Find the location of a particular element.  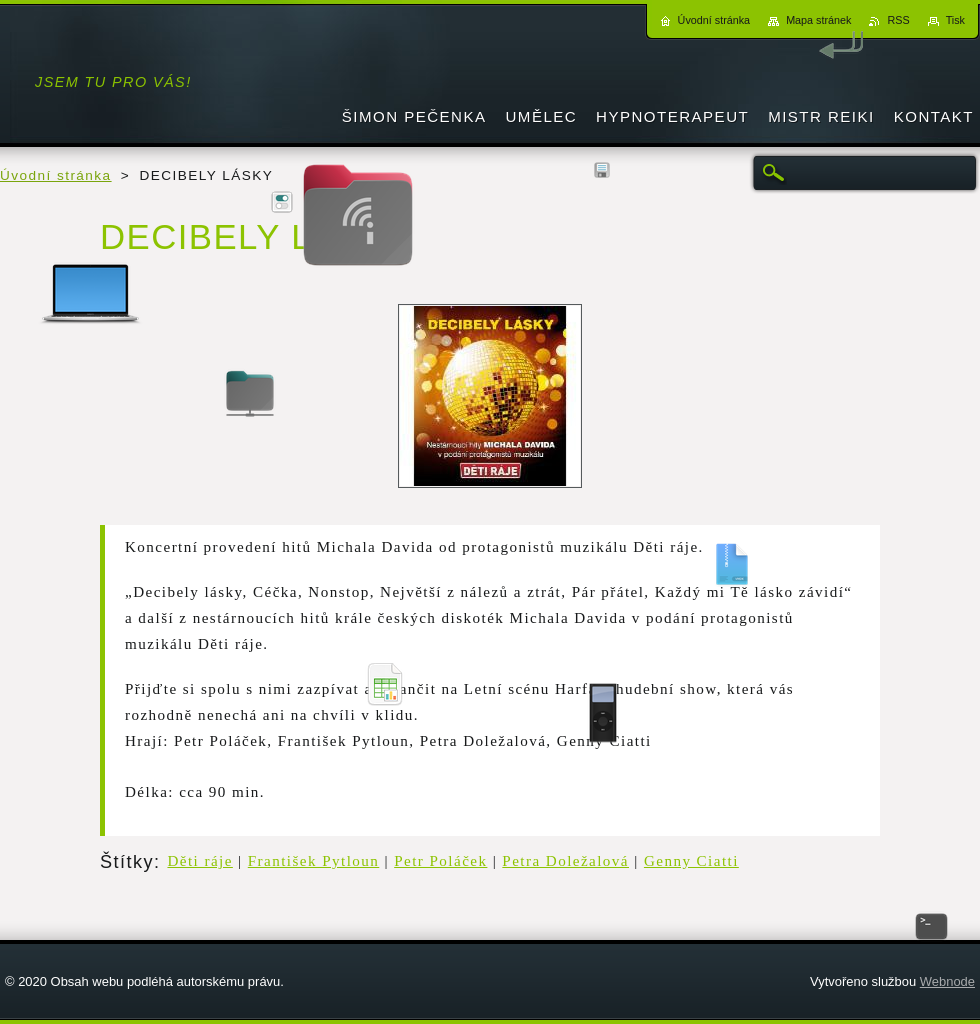

open gnome tweaks settings is located at coordinates (282, 202).